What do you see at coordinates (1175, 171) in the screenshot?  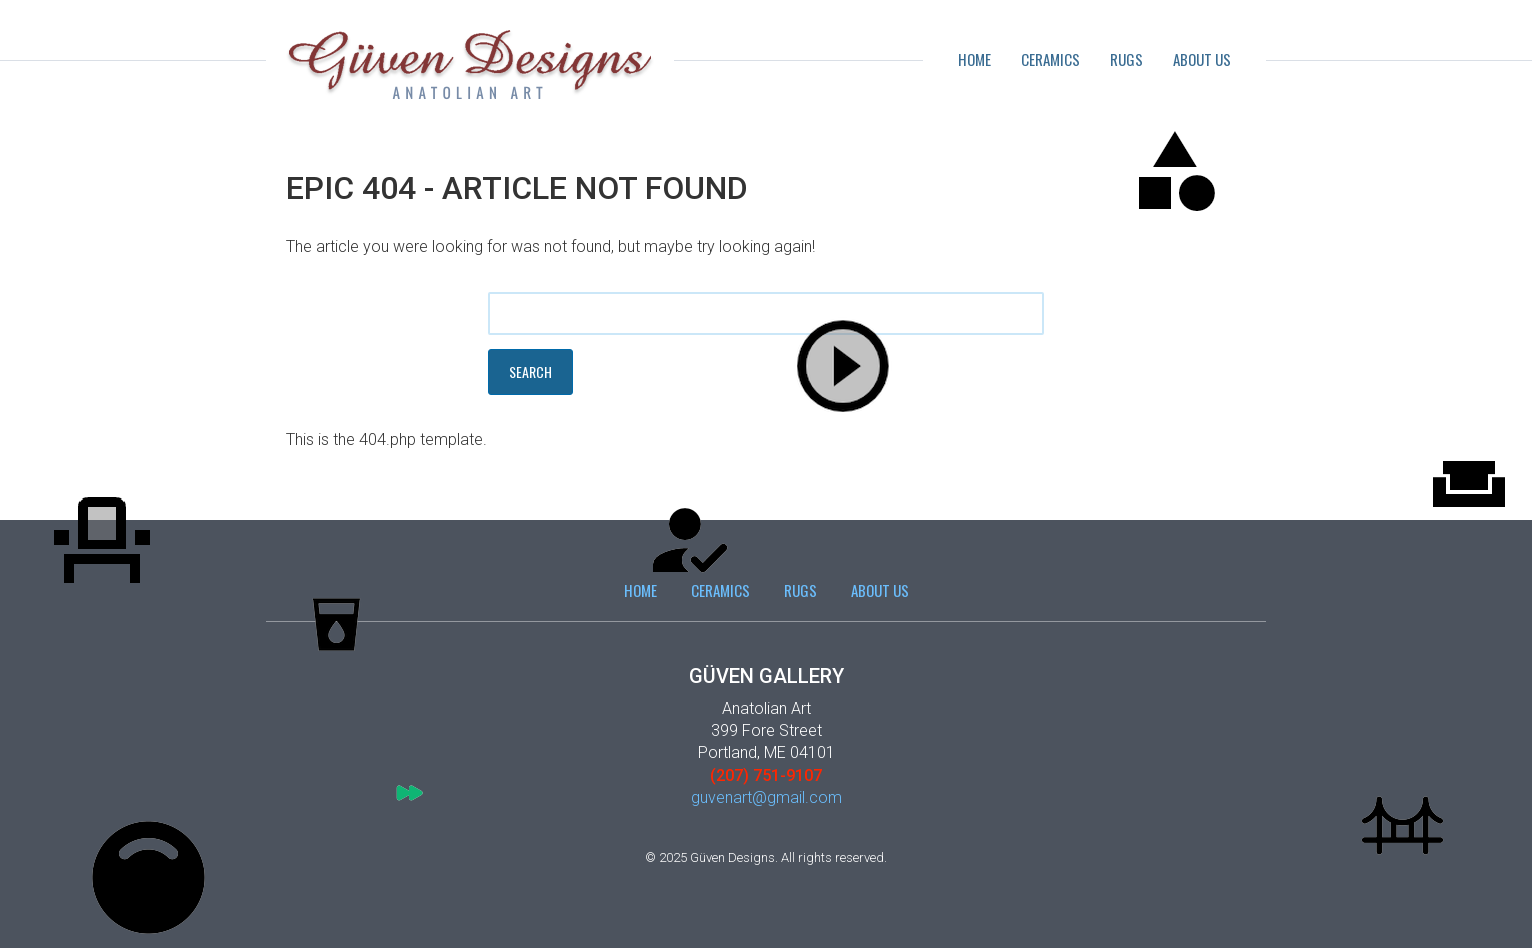 I see `browse or filter by category` at bounding box center [1175, 171].